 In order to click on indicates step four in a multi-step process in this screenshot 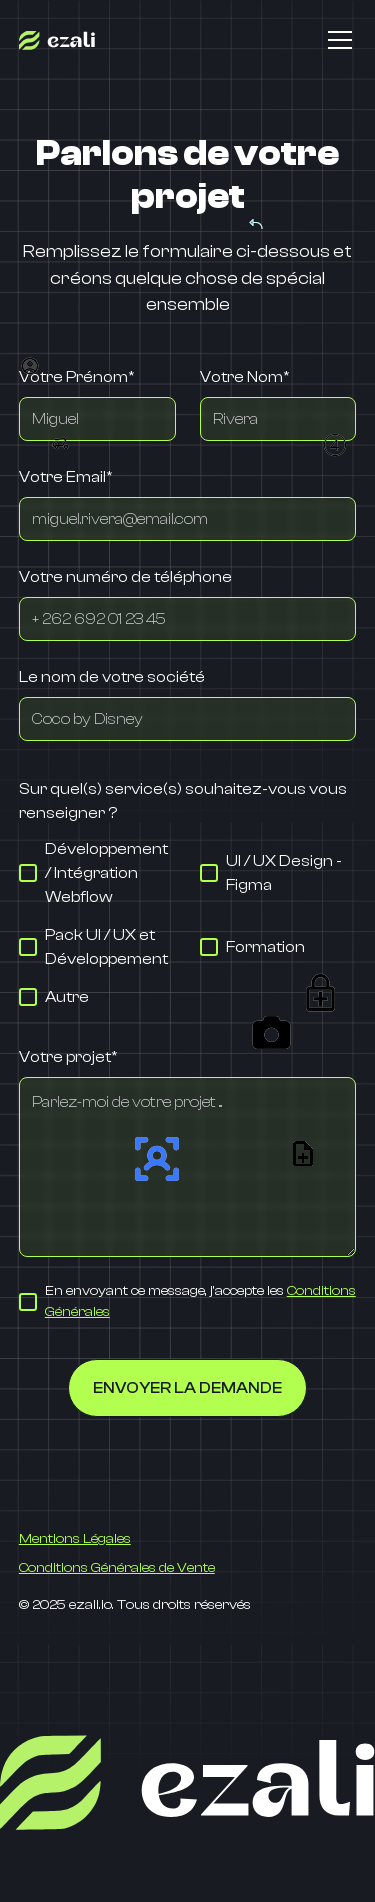, I will do `click(335, 445)`.